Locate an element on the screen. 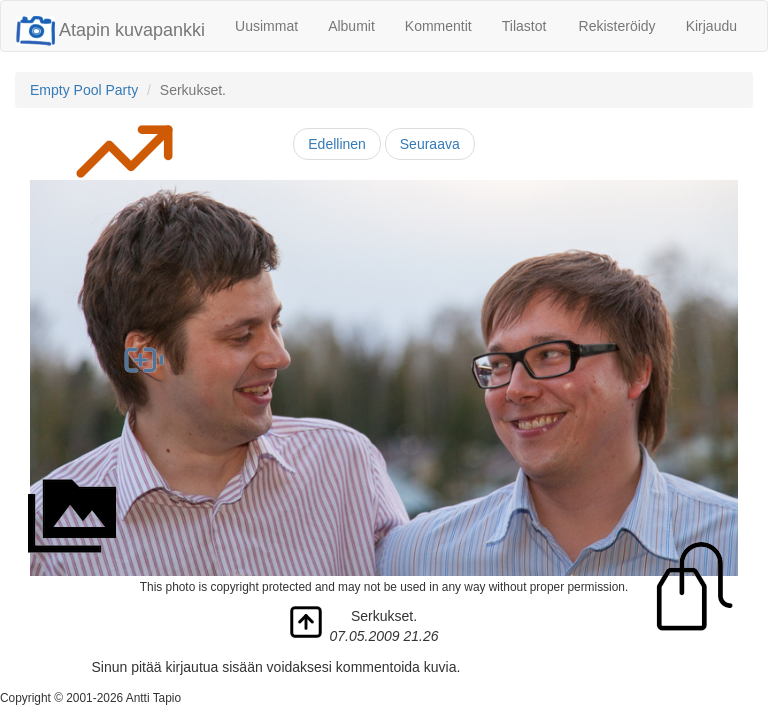  add or extend battery life is located at coordinates (144, 360).